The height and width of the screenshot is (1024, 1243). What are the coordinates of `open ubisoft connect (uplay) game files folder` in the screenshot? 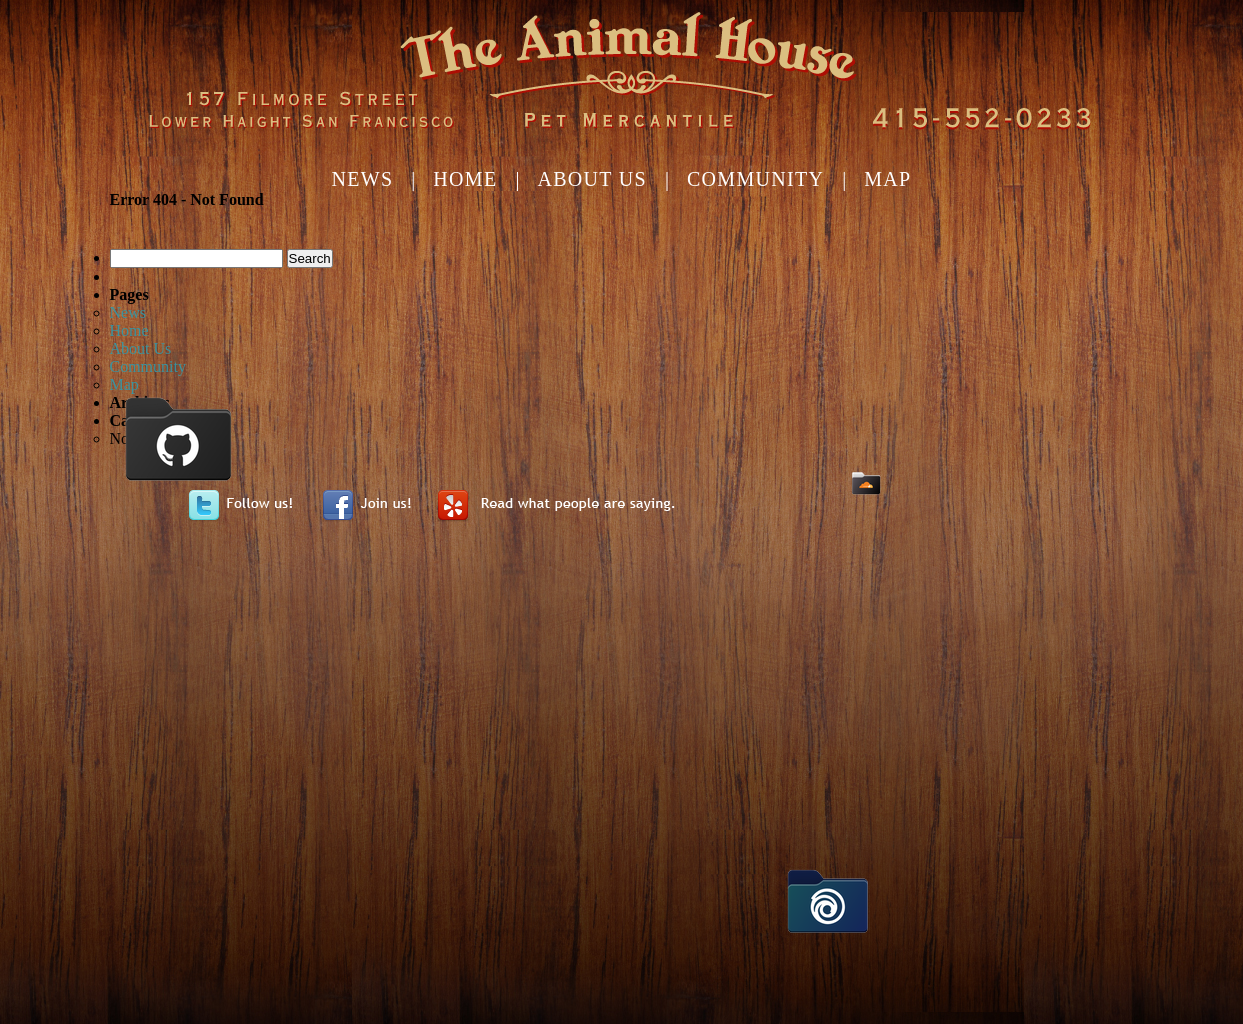 It's located at (827, 903).